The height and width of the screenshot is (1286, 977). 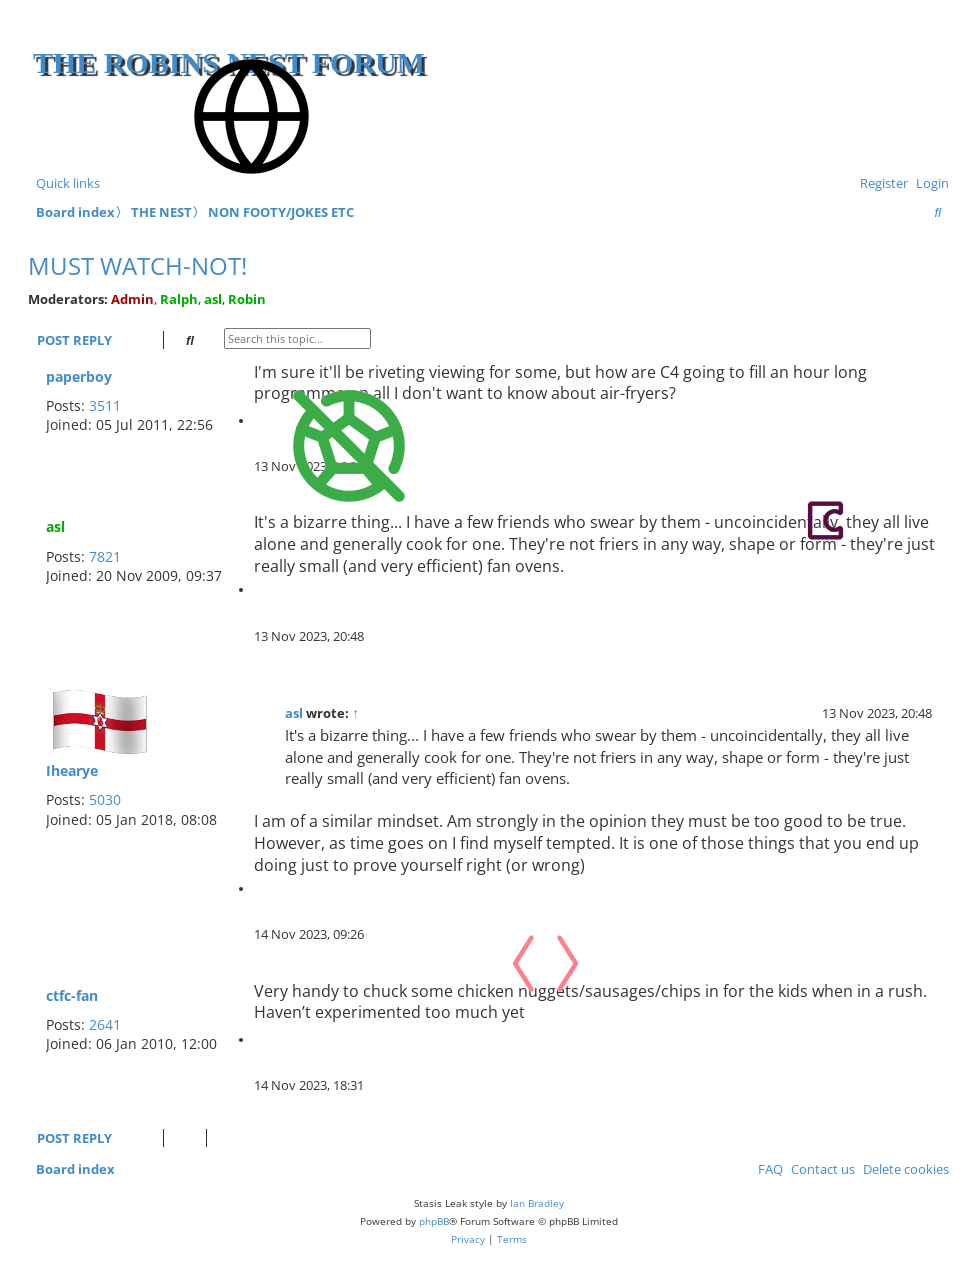 What do you see at coordinates (349, 446) in the screenshot?
I see `disable football/soccer notifications` at bounding box center [349, 446].